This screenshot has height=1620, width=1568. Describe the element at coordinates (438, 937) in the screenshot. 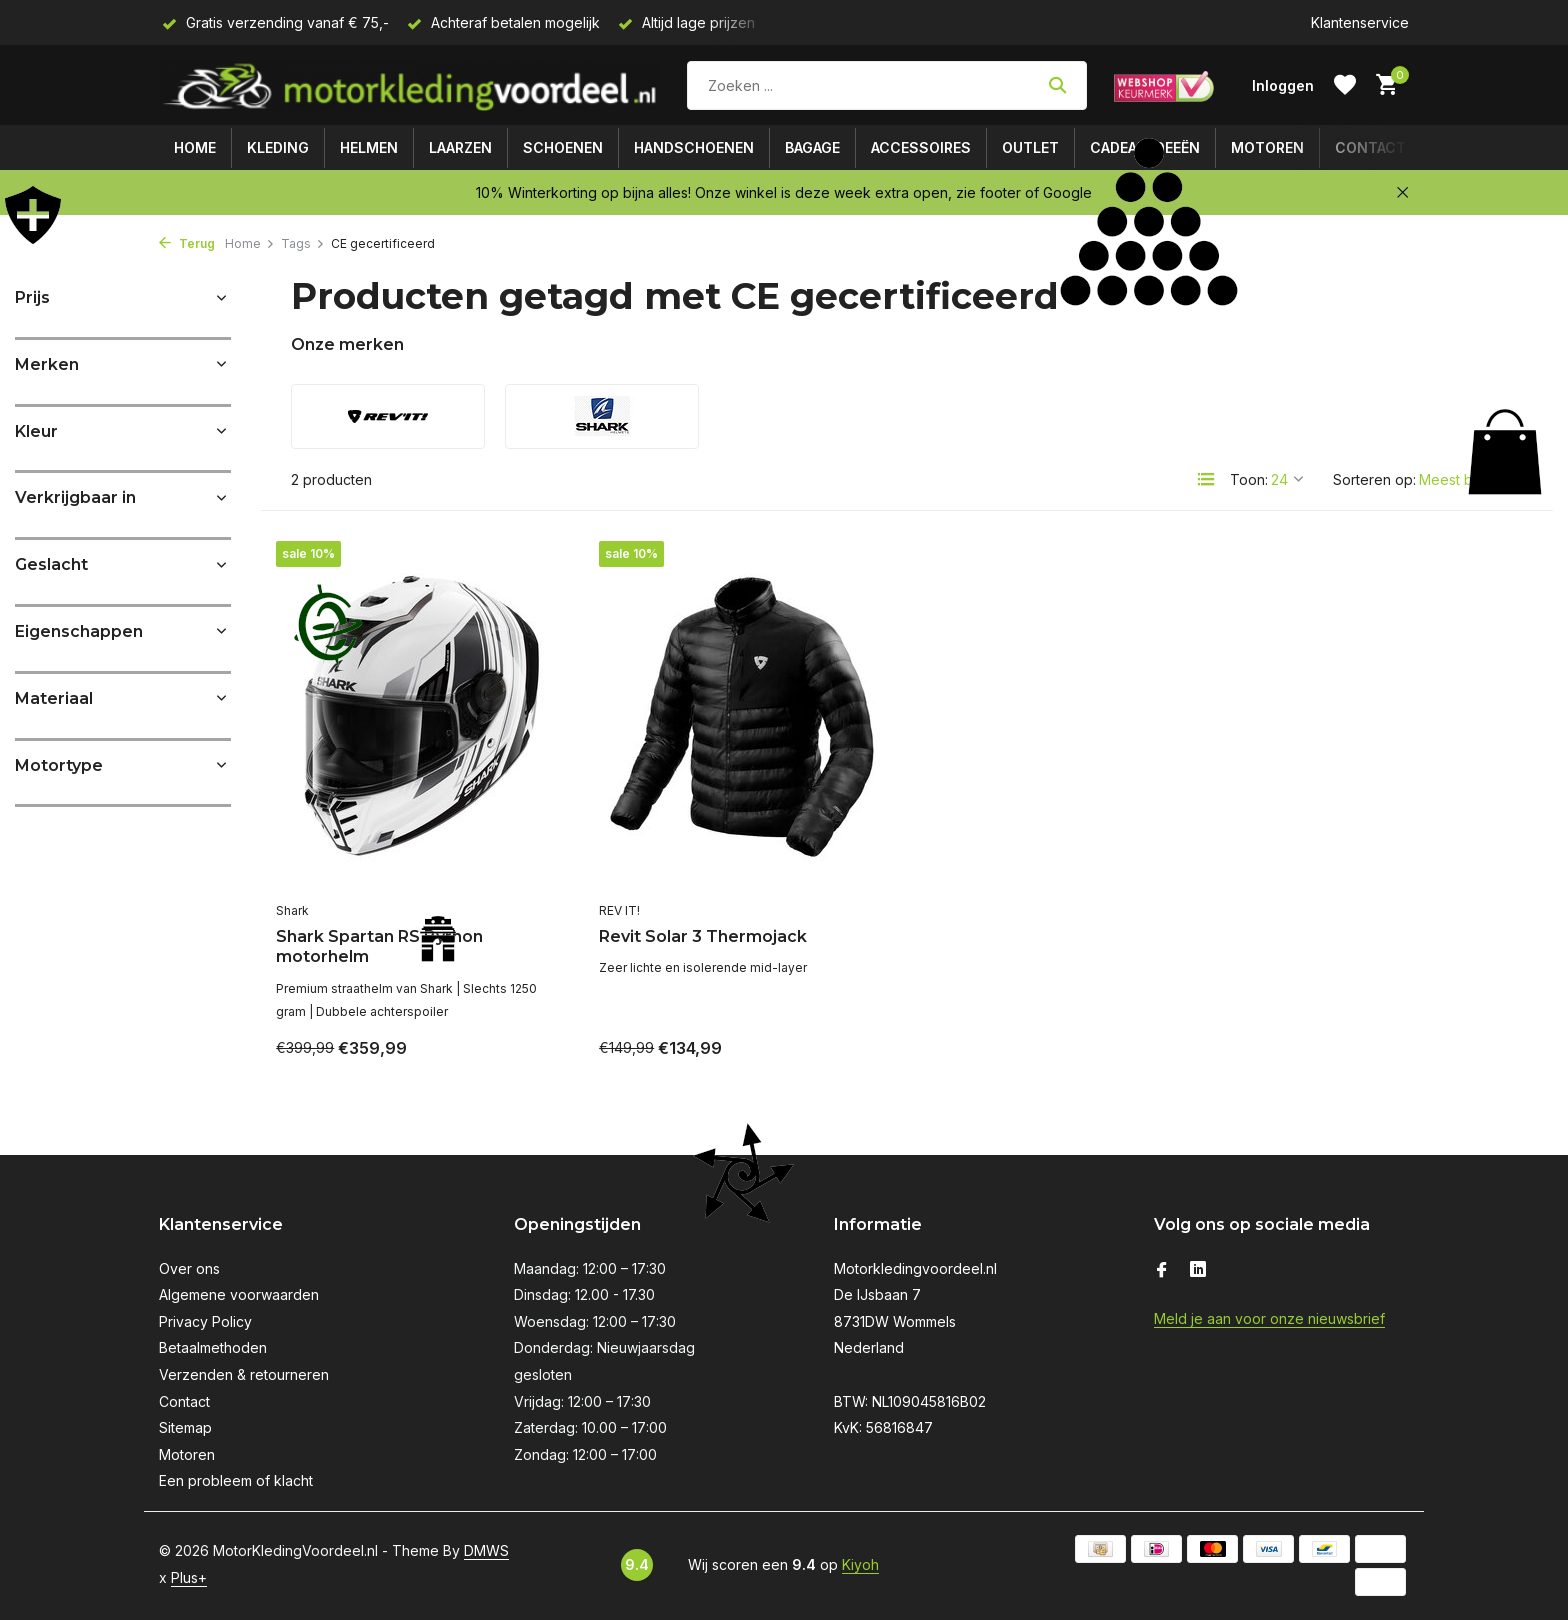

I see `view India Gate landmark information` at that location.